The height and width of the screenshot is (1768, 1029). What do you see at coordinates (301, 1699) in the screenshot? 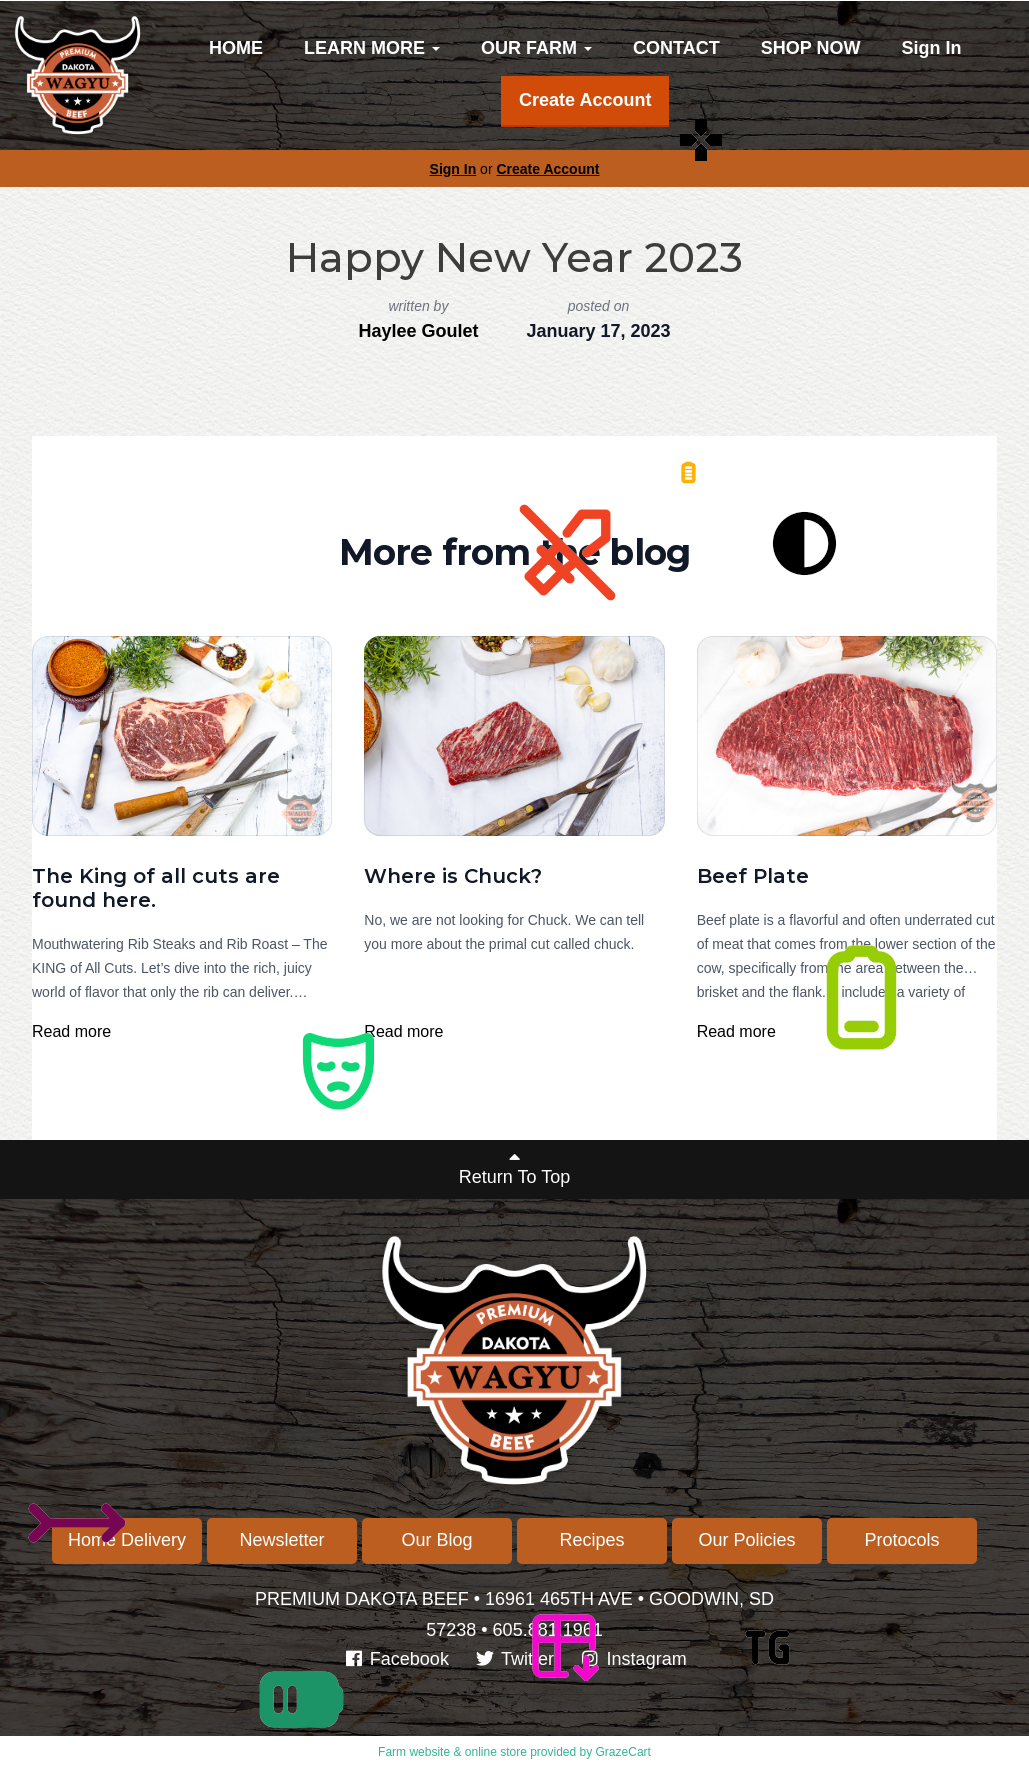
I see `indicates battery level at approximately 50% charge` at bounding box center [301, 1699].